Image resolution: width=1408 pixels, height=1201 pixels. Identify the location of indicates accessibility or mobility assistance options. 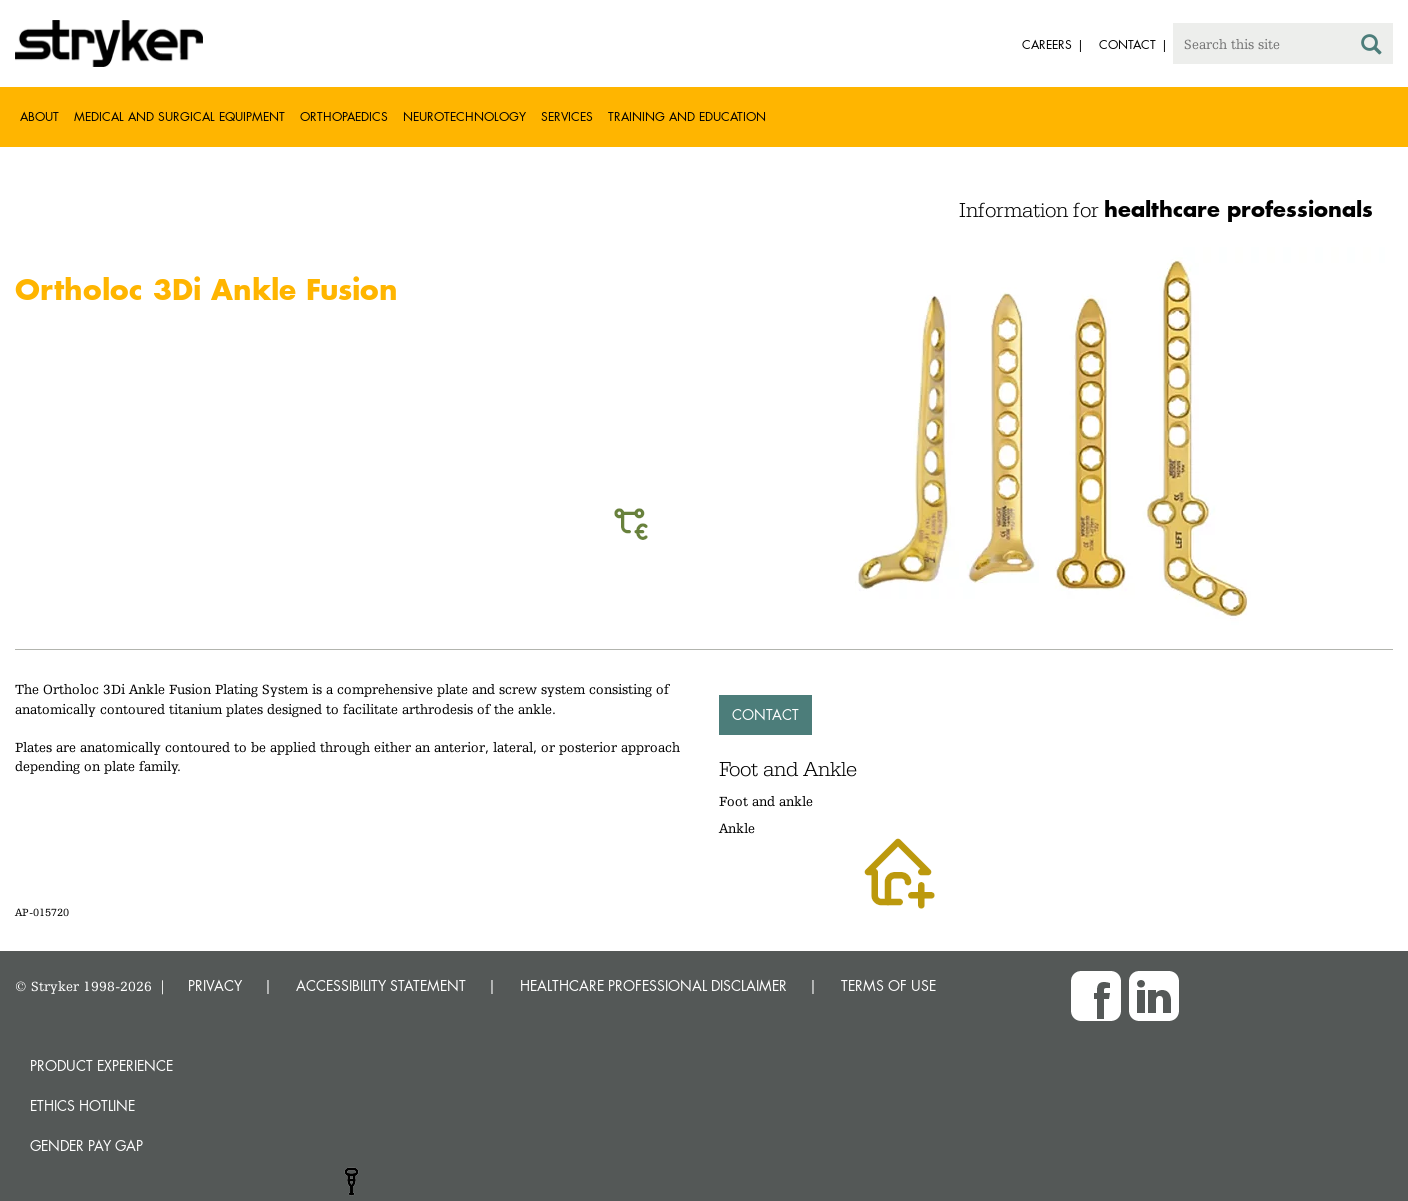
(351, 1181).